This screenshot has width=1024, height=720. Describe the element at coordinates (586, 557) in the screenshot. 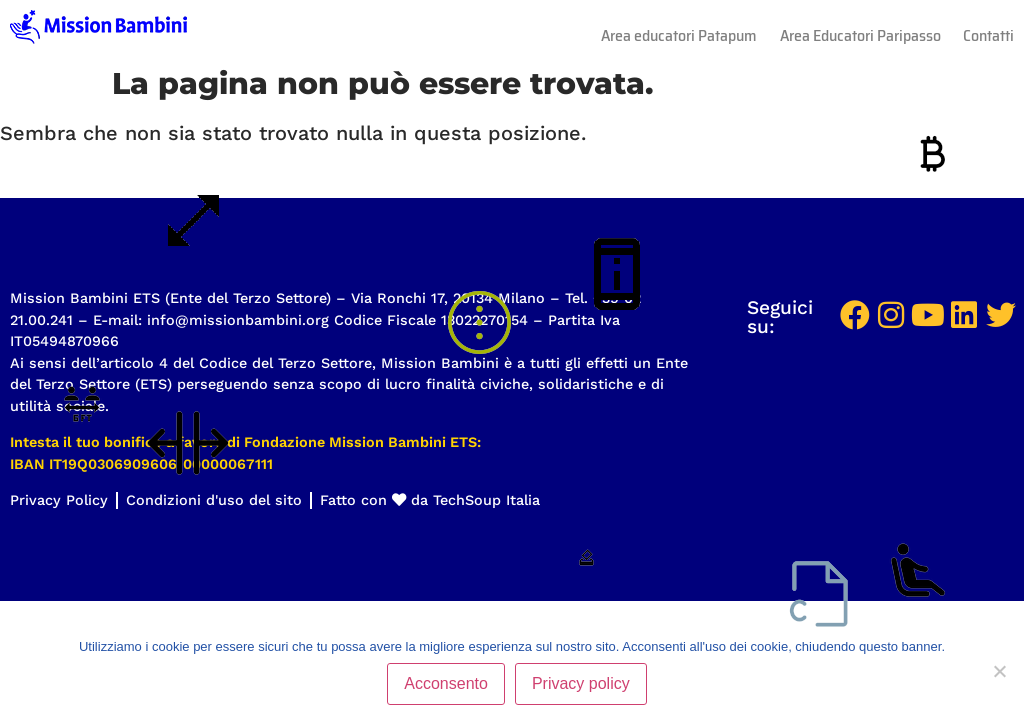

I see `cast your vote or submit a ballot` at that location.